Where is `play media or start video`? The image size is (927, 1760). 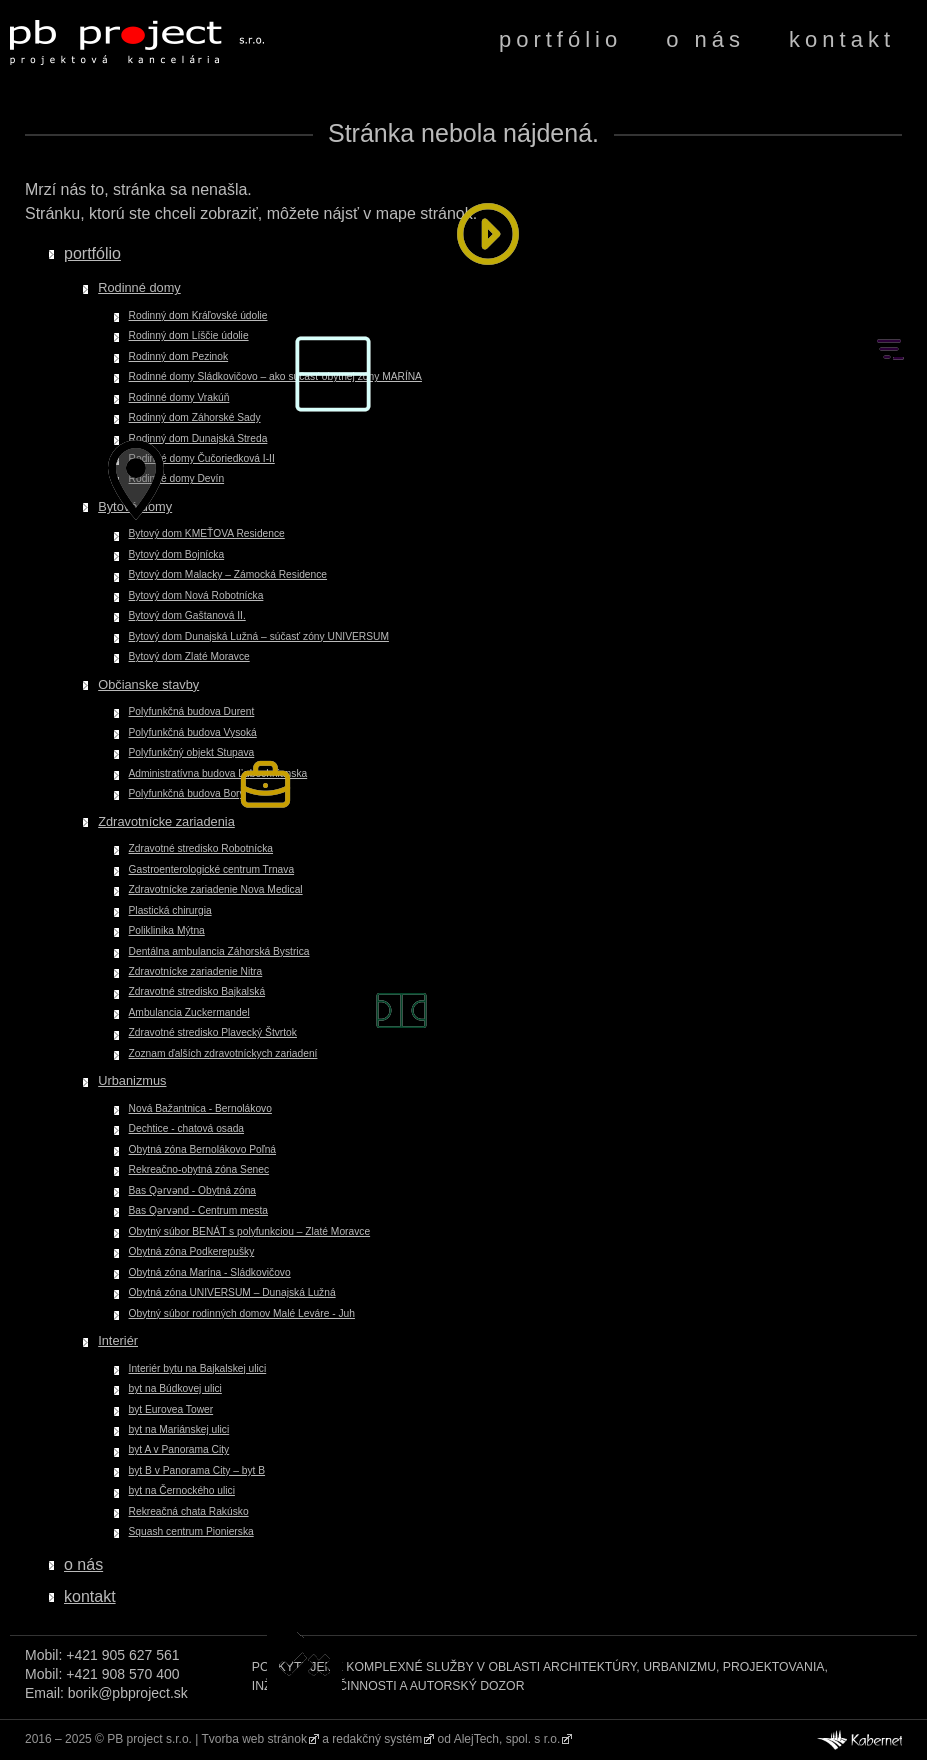
play media or start video is located at coordinates (488, 234).